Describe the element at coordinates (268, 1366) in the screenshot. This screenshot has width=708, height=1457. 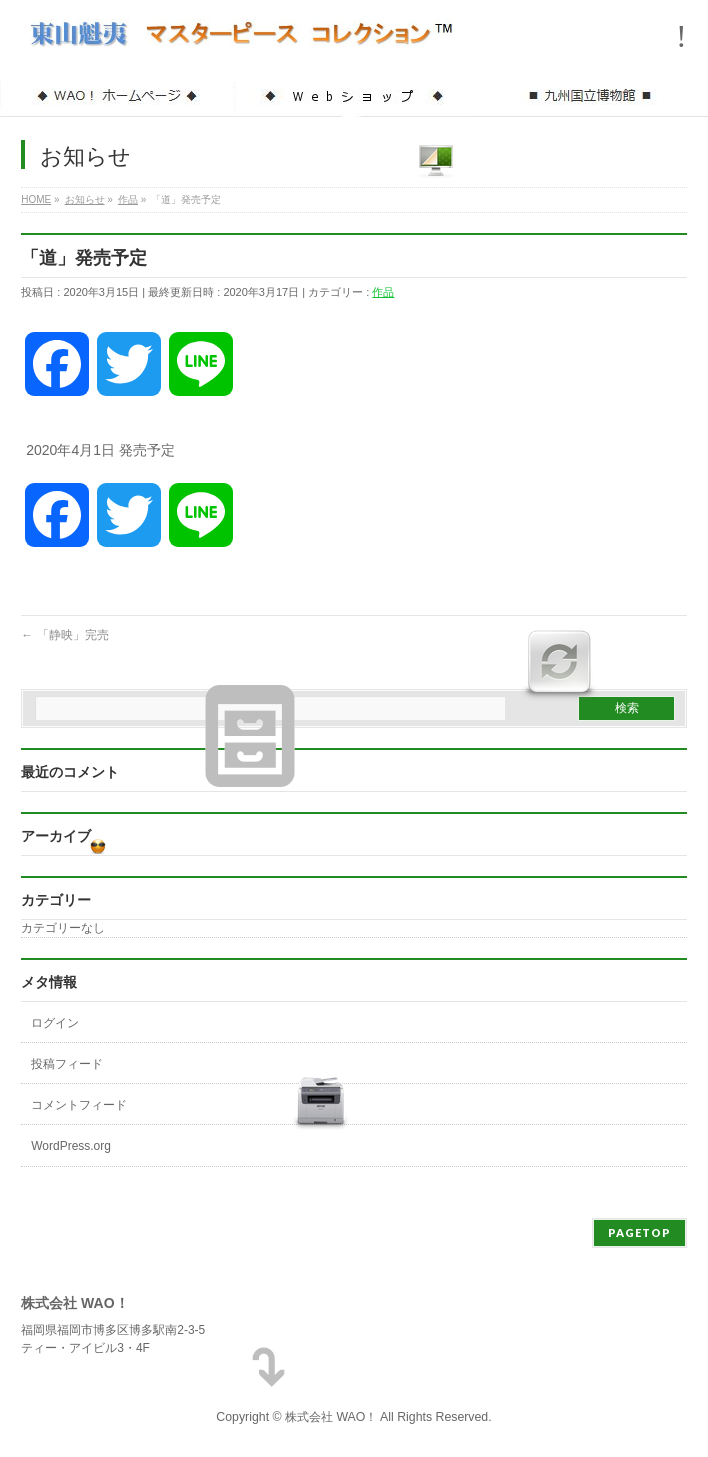
I see `jump to a specific location or section` at that location.